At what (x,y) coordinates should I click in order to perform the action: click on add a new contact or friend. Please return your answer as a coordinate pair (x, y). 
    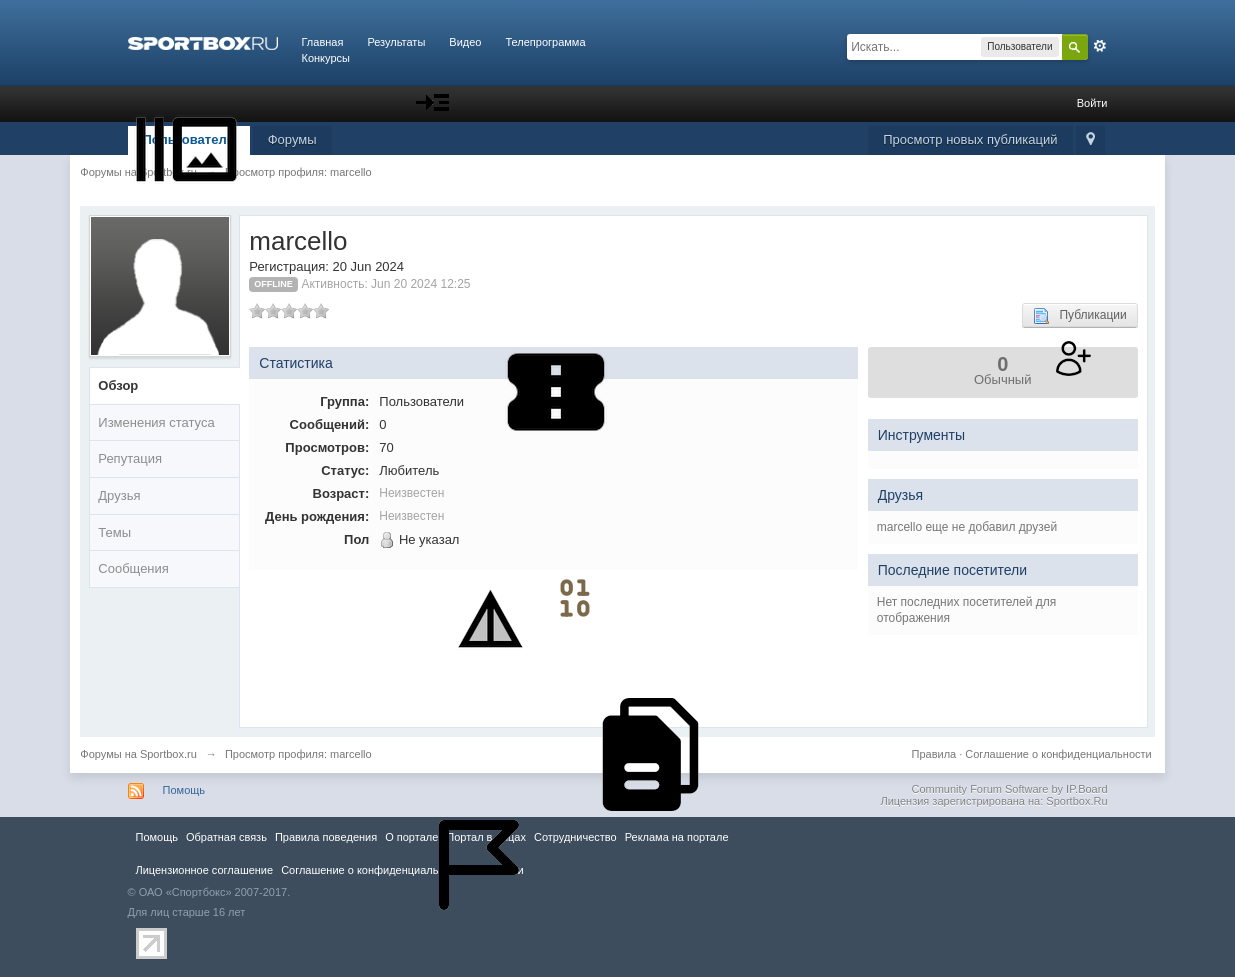
    Looking at the image, I should click on (1073, 358).